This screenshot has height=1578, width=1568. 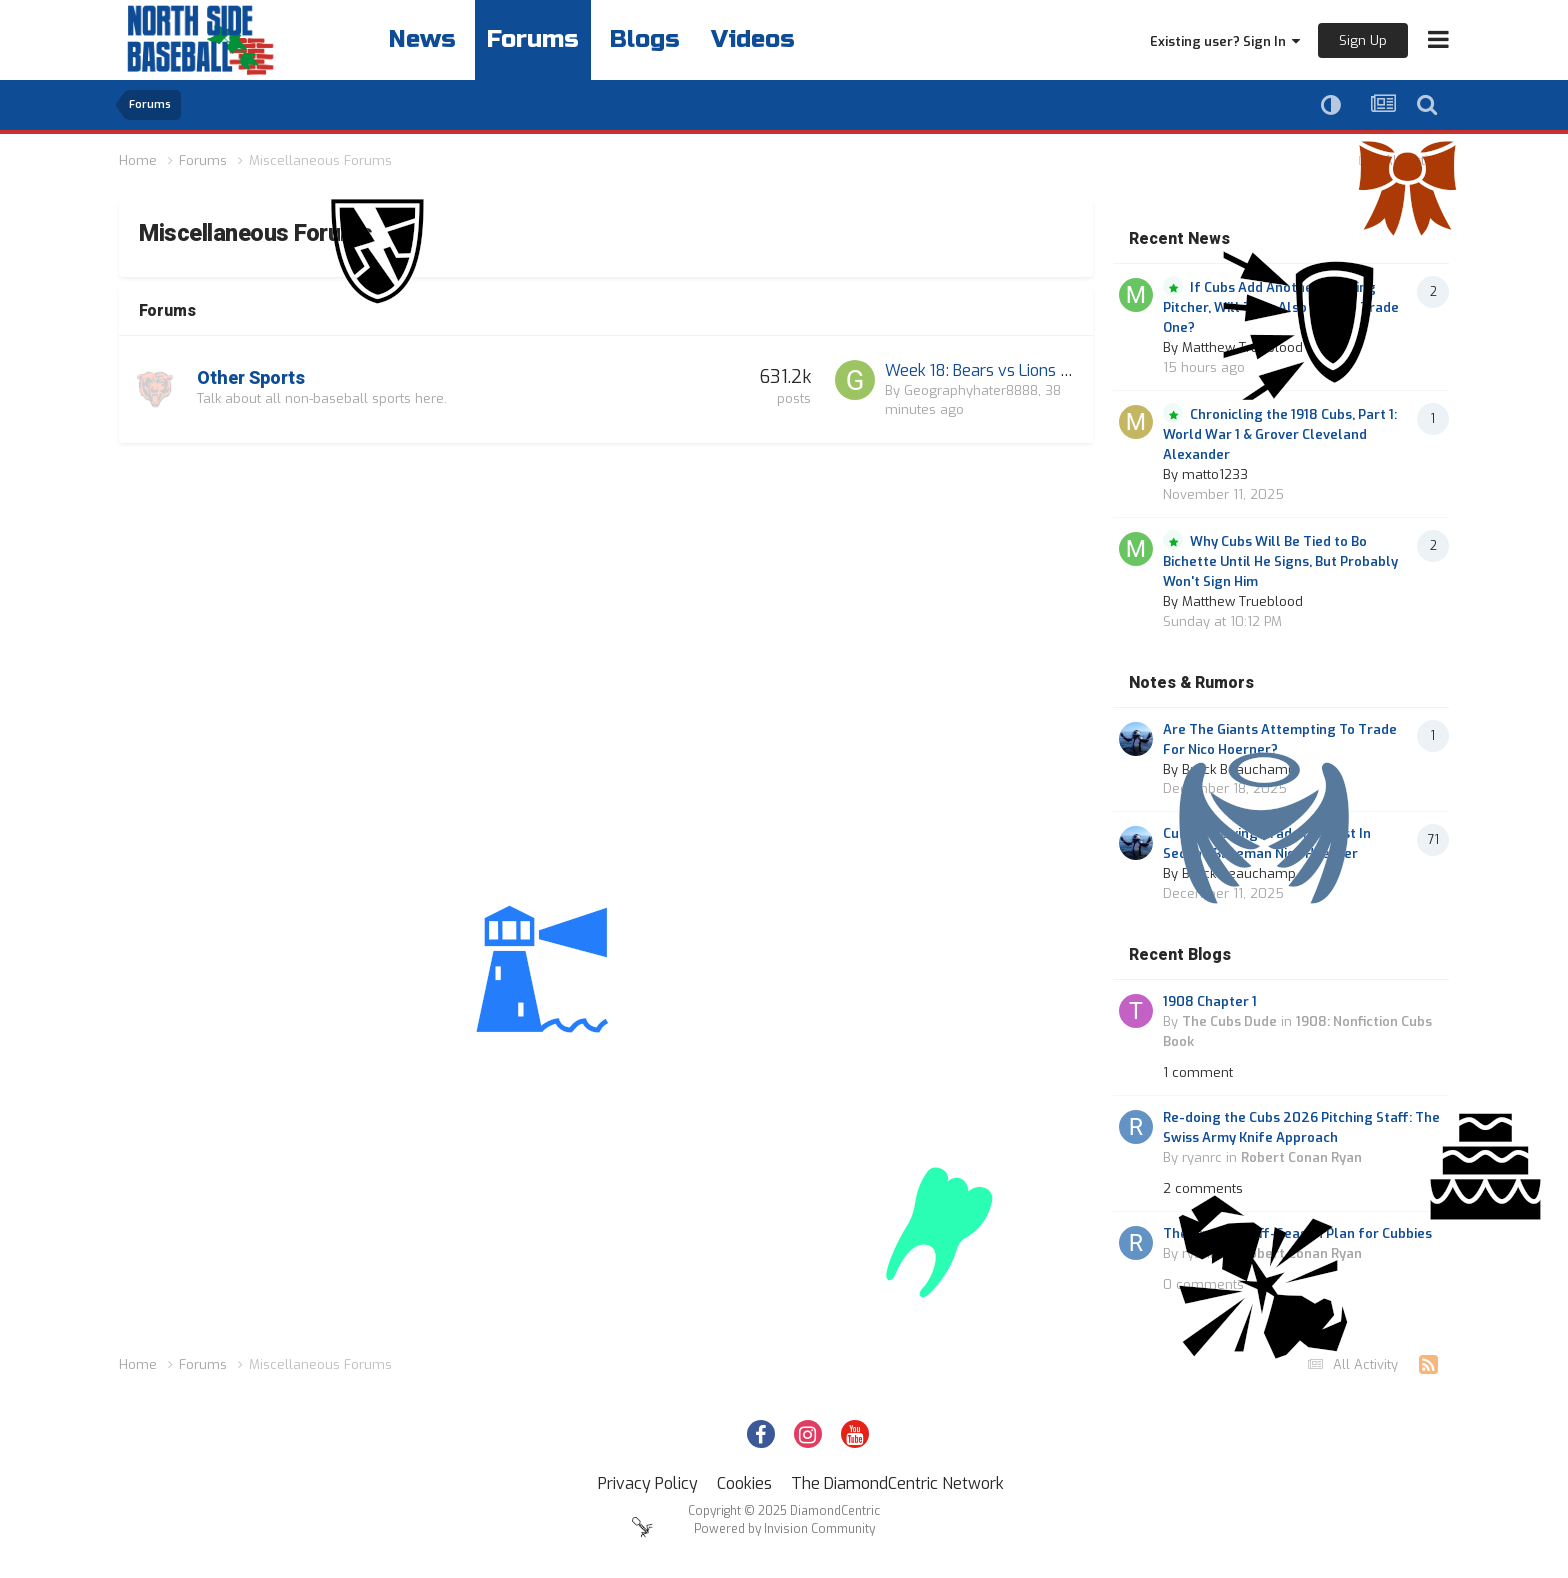 What do you see at coordinates (1263, 1277) in the screenshot?
I see `indicates a spark or ignition action` at bounding box center [1263, 1277].